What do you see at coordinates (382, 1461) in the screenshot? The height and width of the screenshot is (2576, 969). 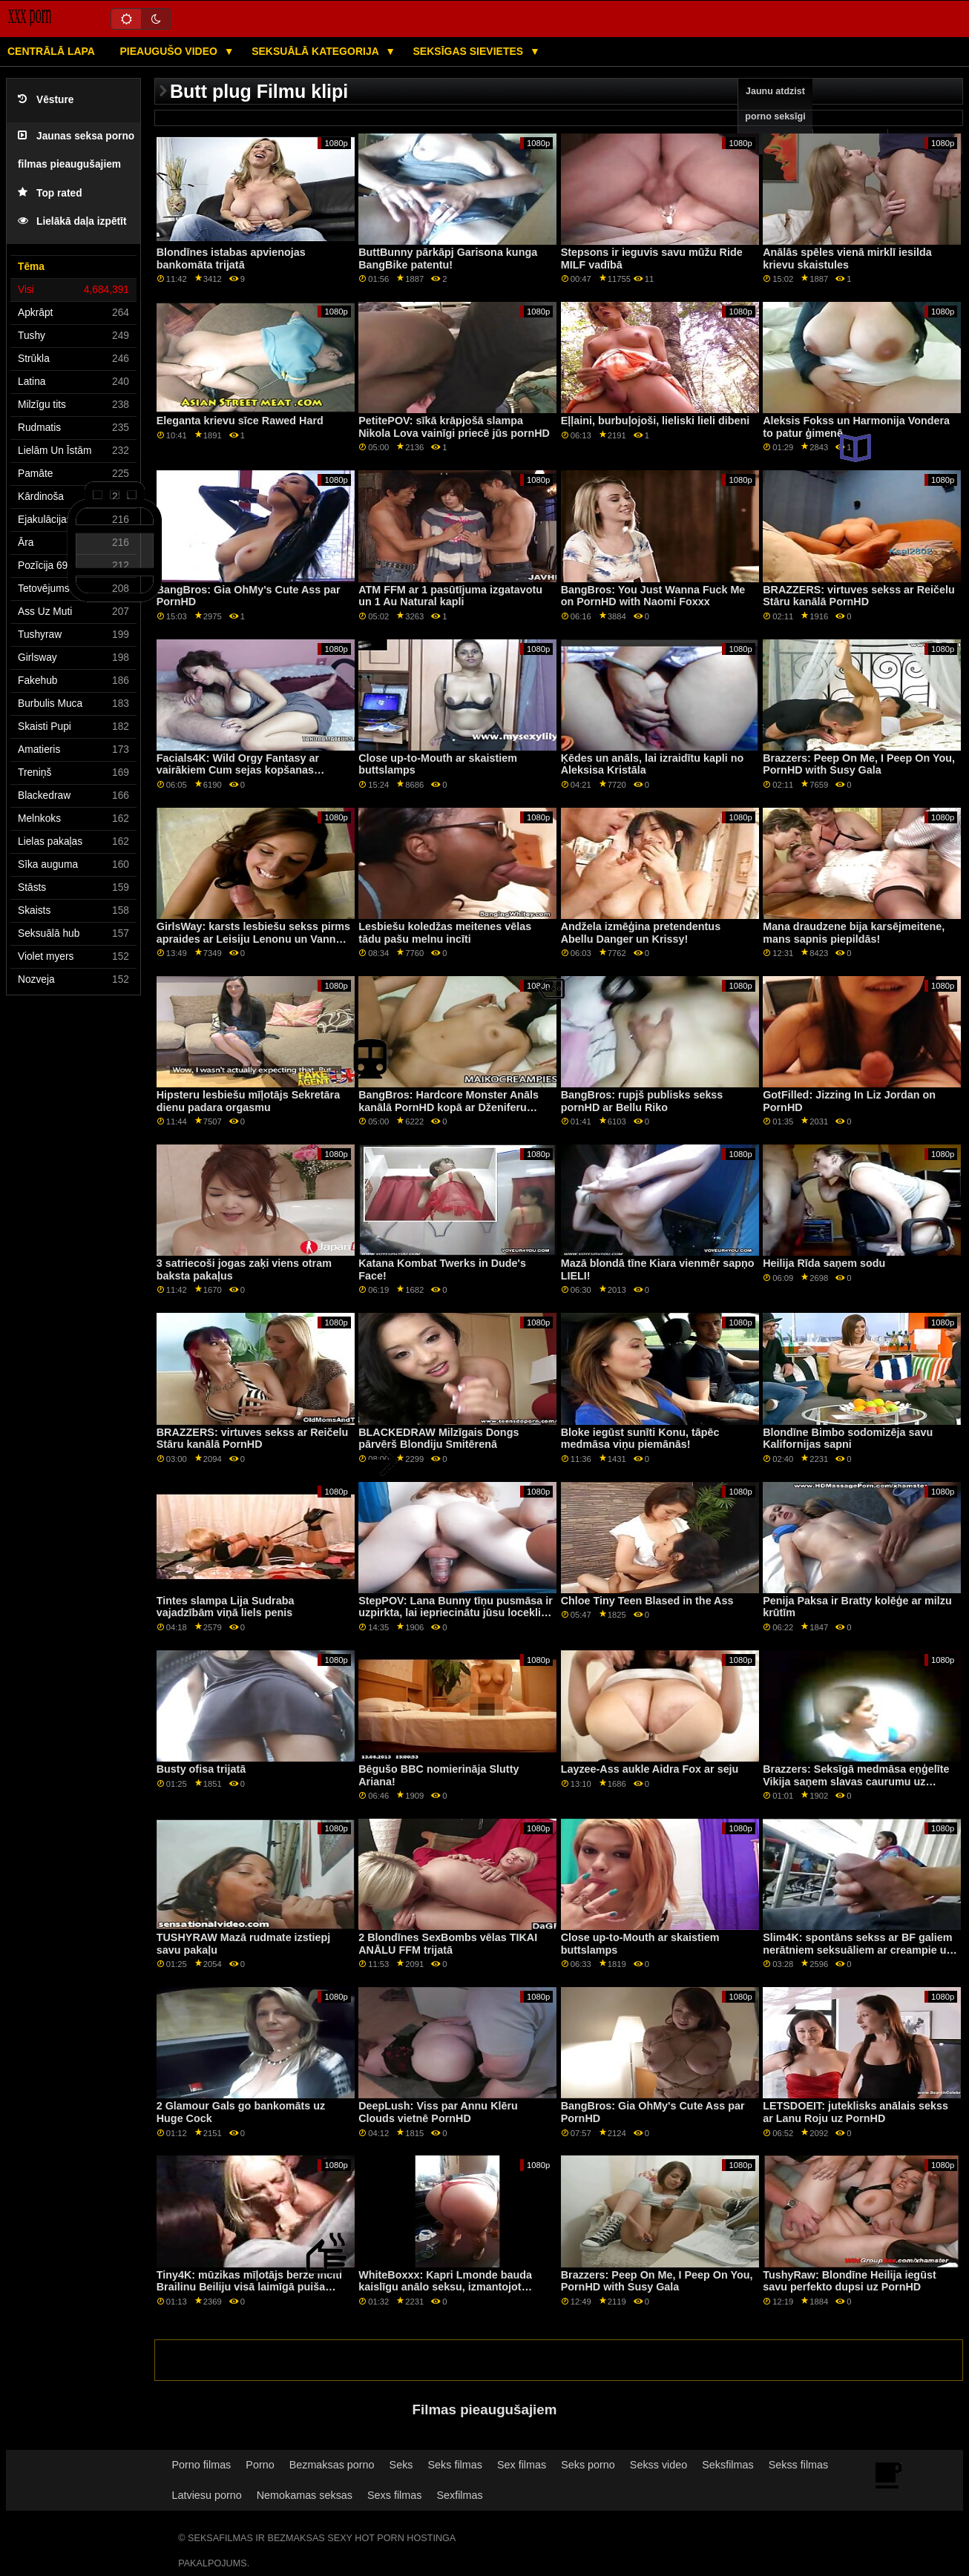 I see `navigate to the next item or screen` at bounding box center [382, 1461].